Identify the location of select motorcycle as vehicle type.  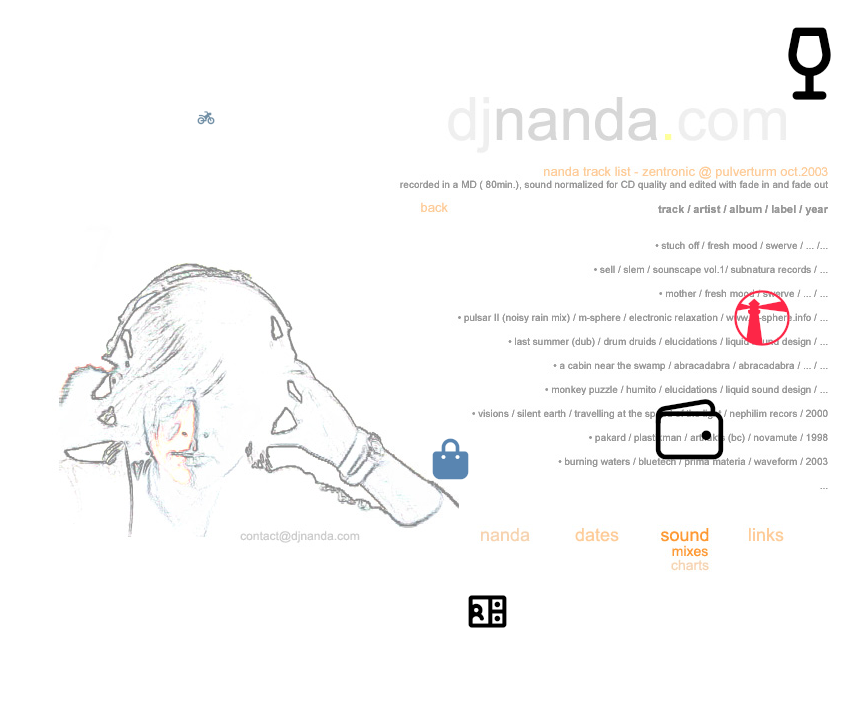
(206, 118).